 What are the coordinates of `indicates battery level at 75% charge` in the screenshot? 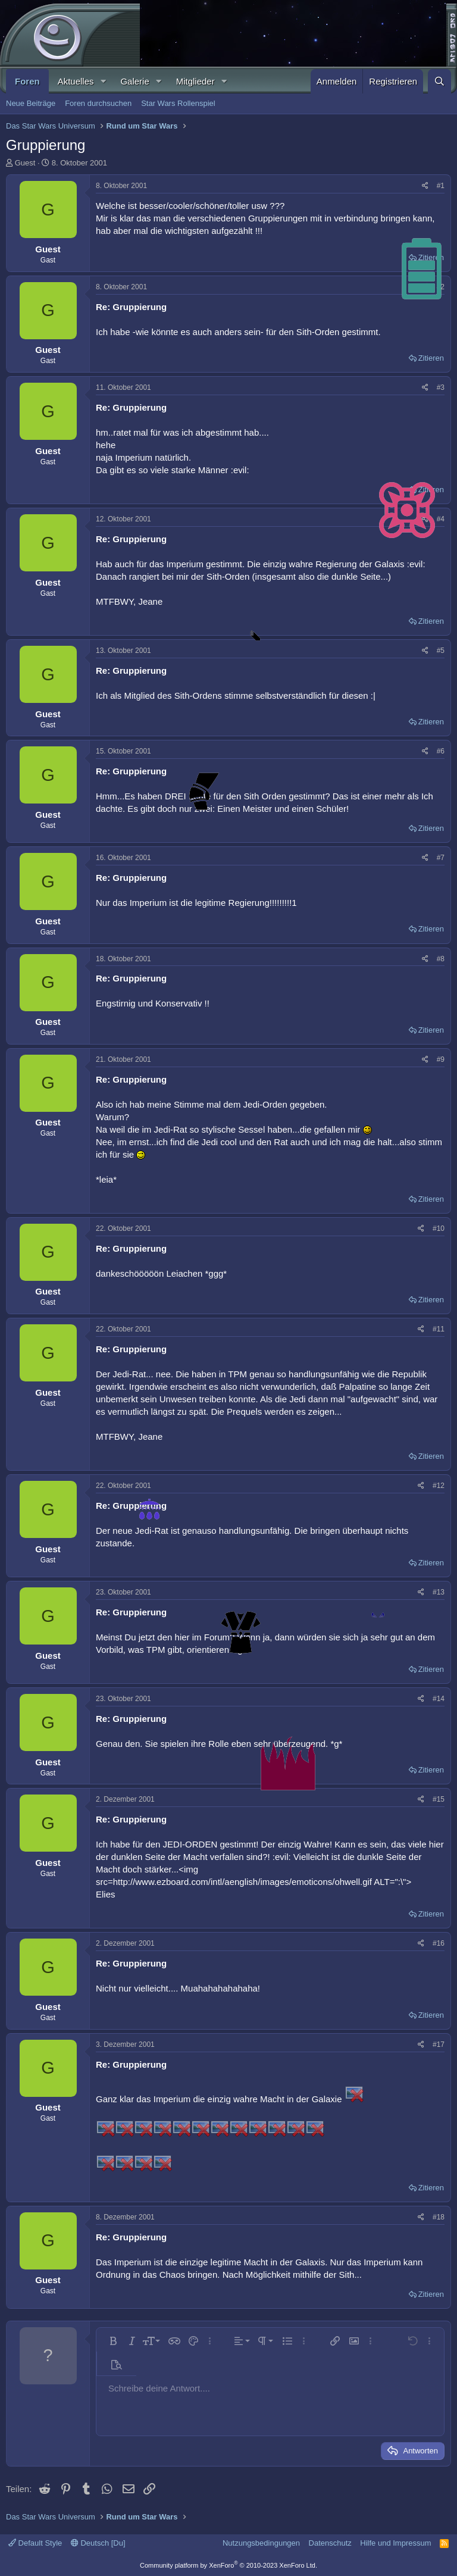 It's located at (421, 268).